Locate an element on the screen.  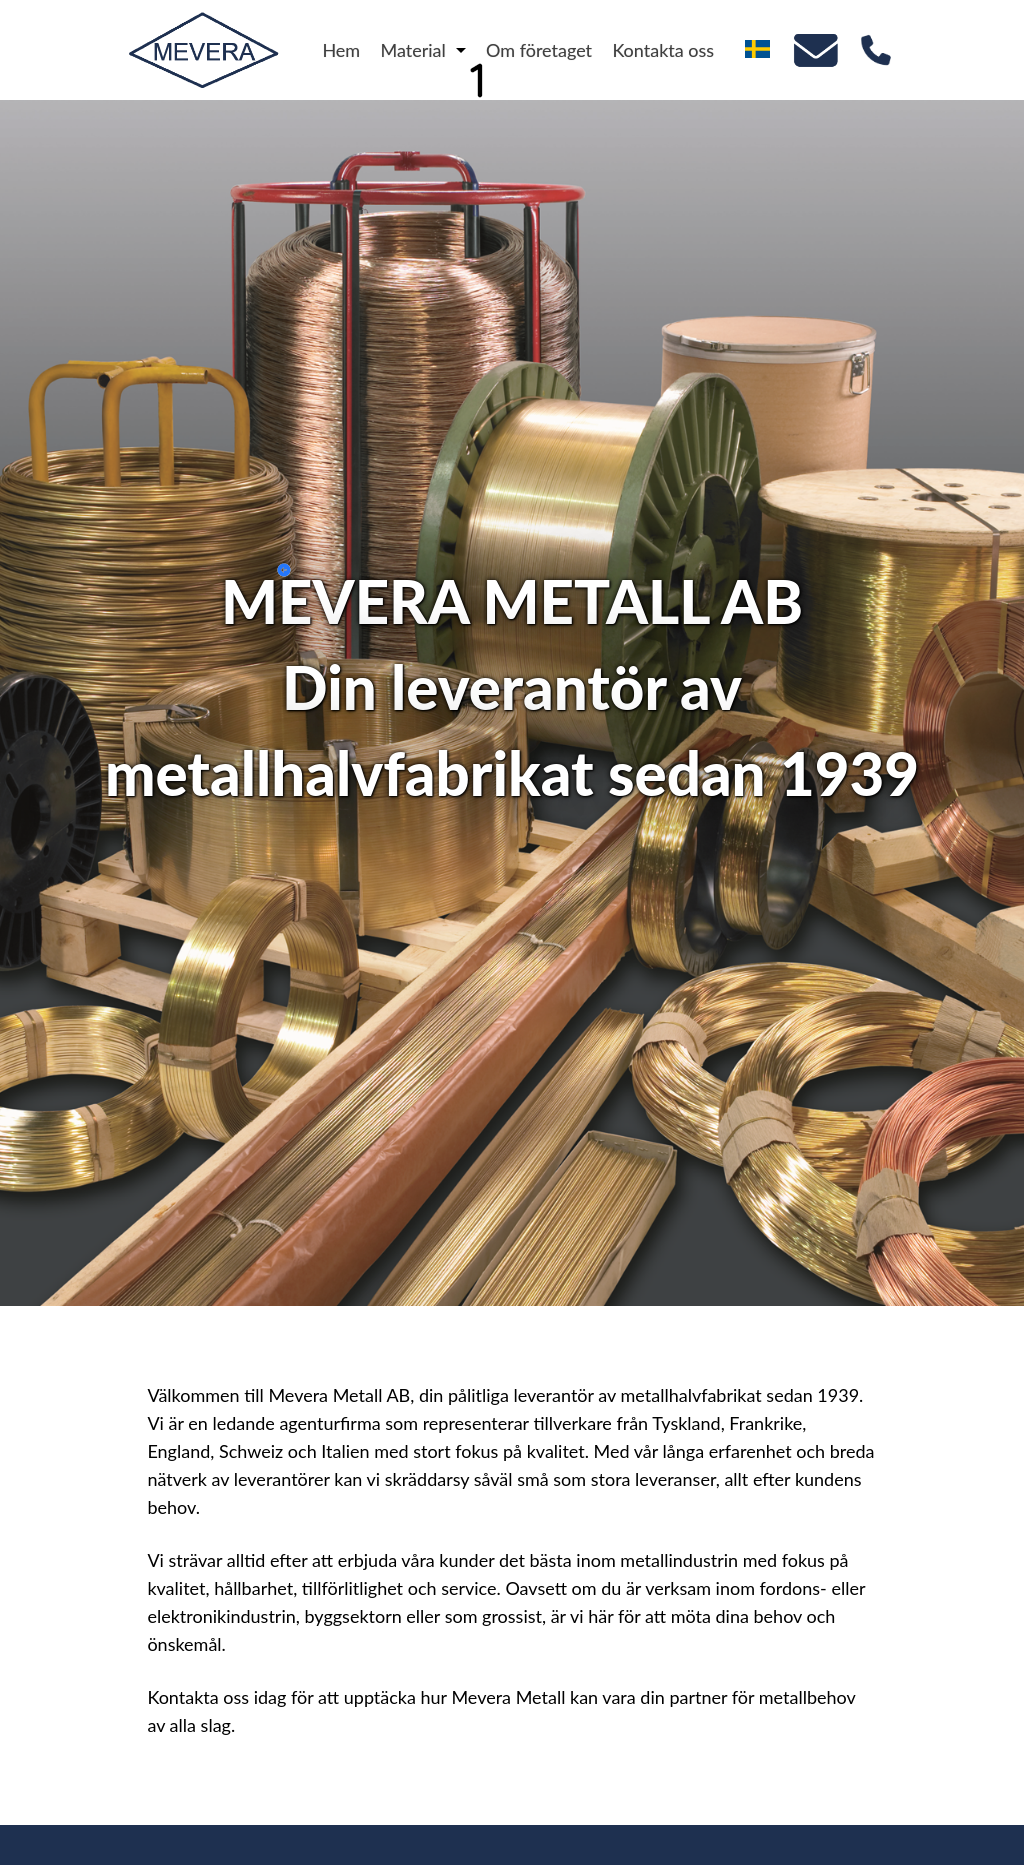
go back to the previous screen is located at coordinates (284, 570).